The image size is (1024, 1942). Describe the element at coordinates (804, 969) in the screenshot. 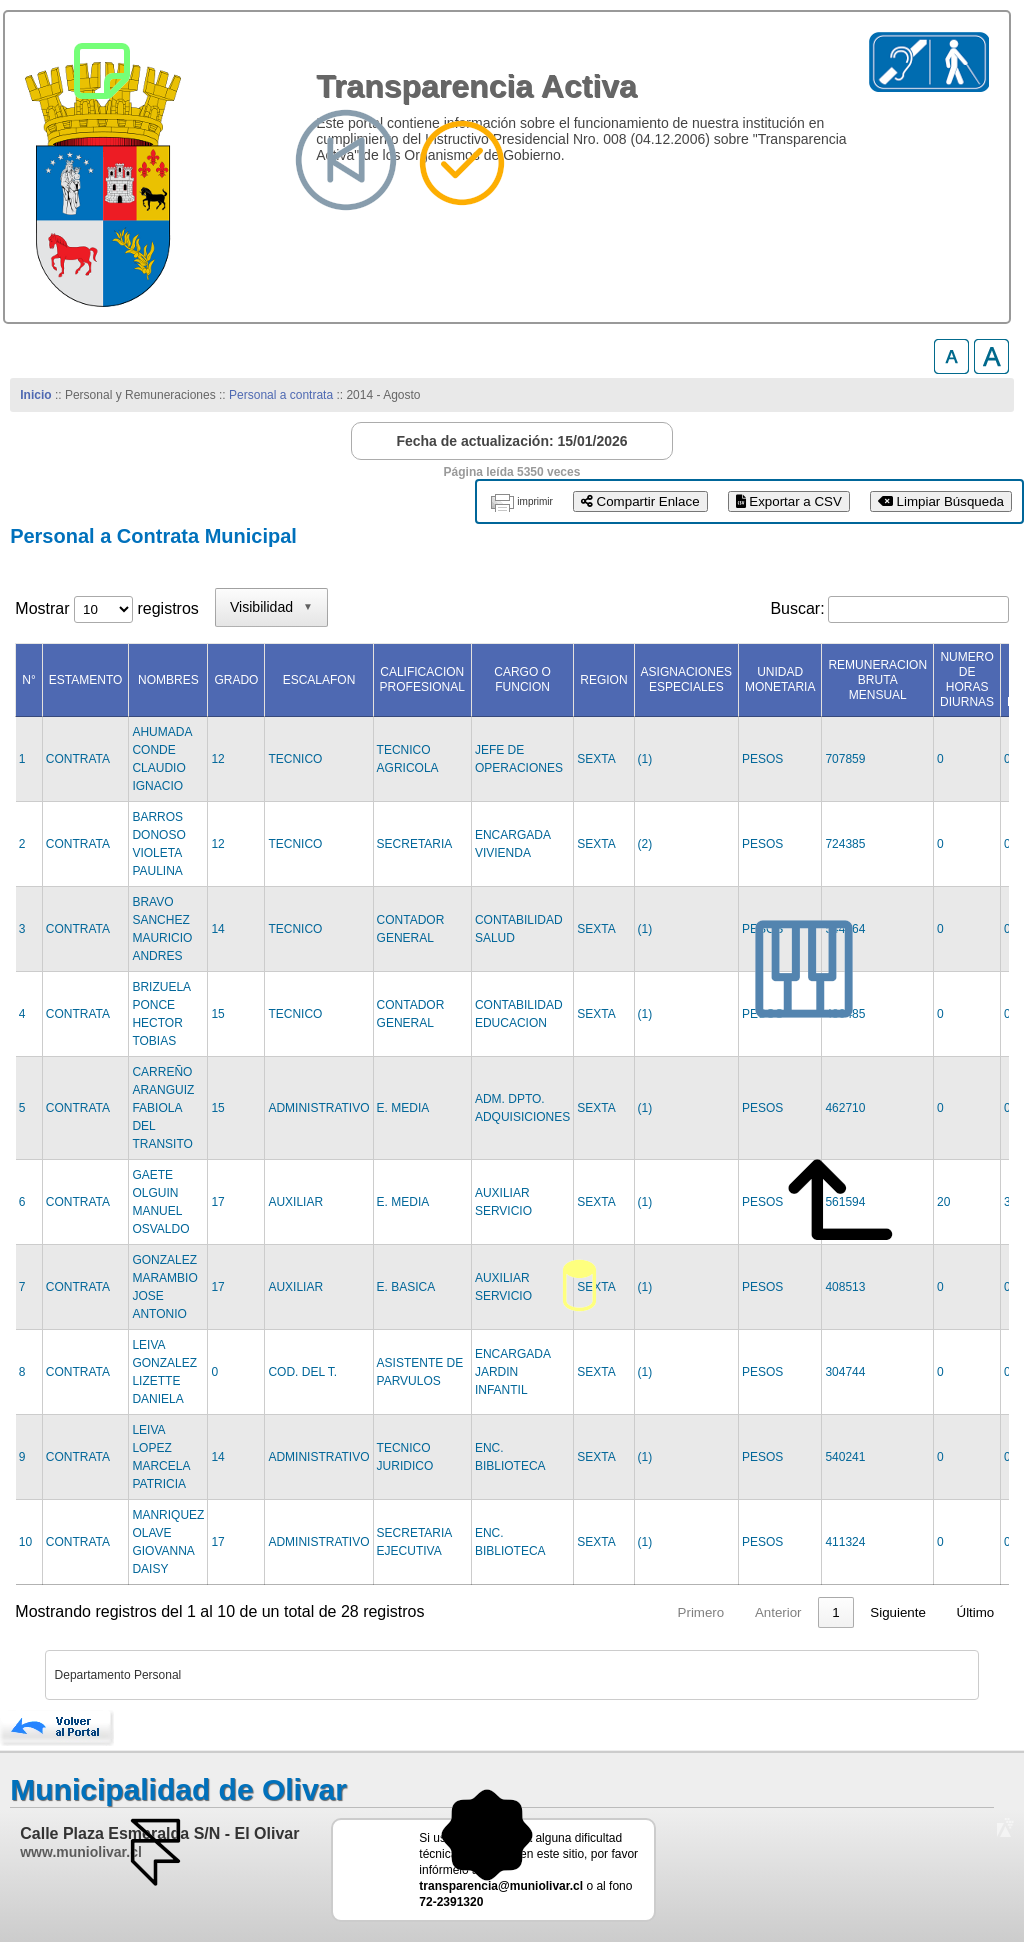

I see `open music or piano app` at that location.